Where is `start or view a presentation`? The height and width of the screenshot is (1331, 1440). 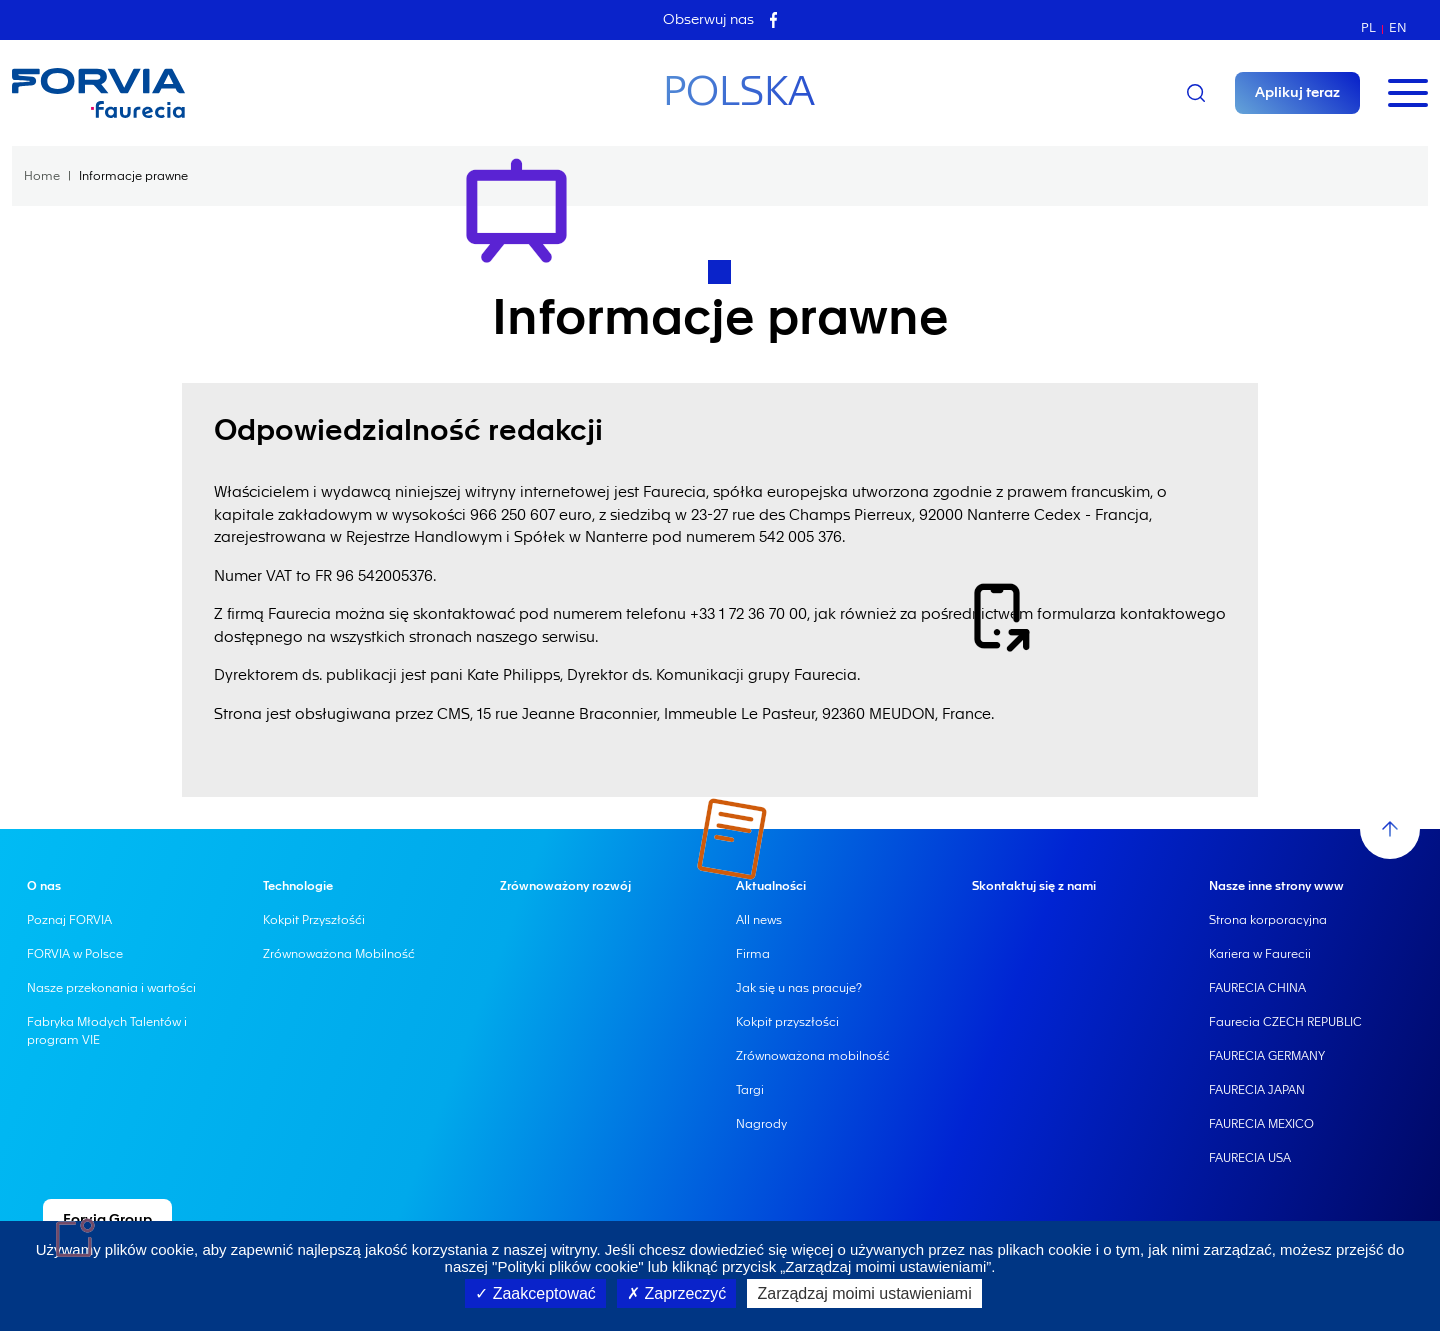
start or view a presentation is located at coordinates (516, 212).